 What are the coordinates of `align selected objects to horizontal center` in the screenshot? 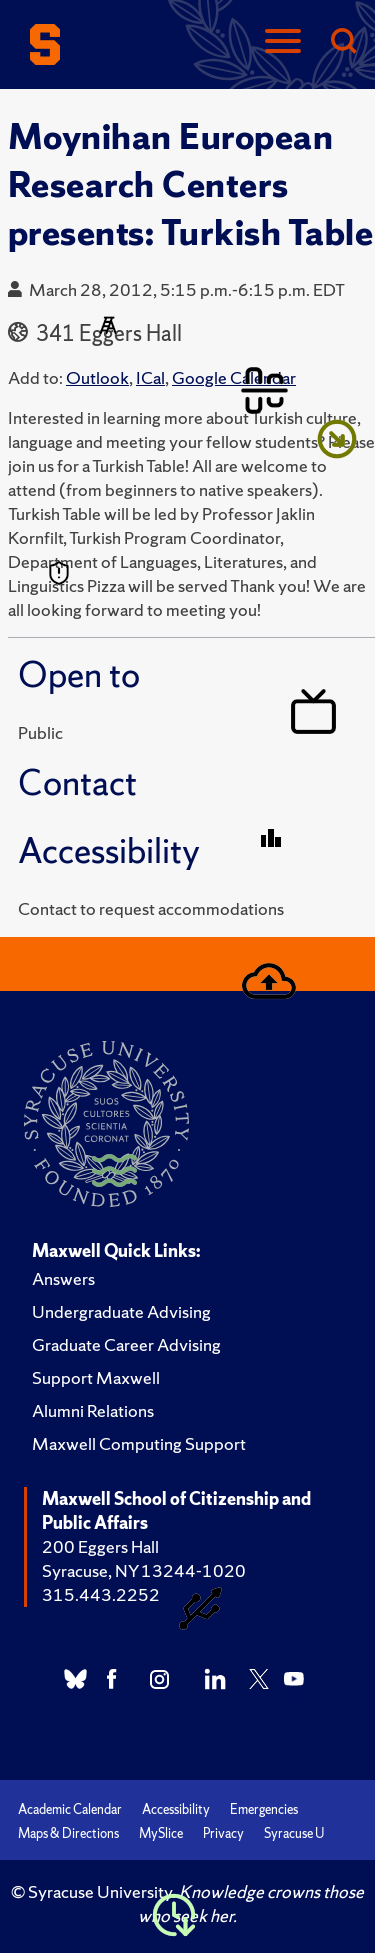 It's located at (264, 390).